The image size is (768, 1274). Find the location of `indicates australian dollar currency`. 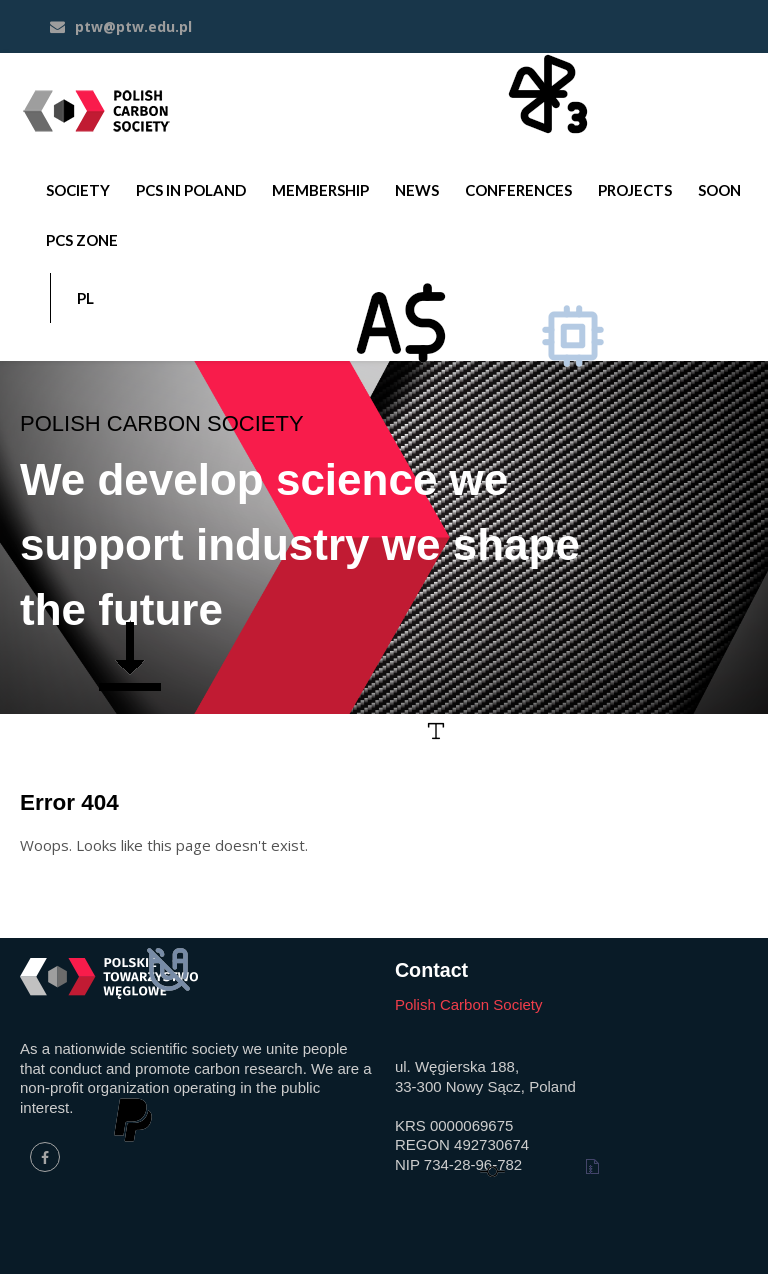

indicates australian dollar currency is located at coordinates (401, 323).